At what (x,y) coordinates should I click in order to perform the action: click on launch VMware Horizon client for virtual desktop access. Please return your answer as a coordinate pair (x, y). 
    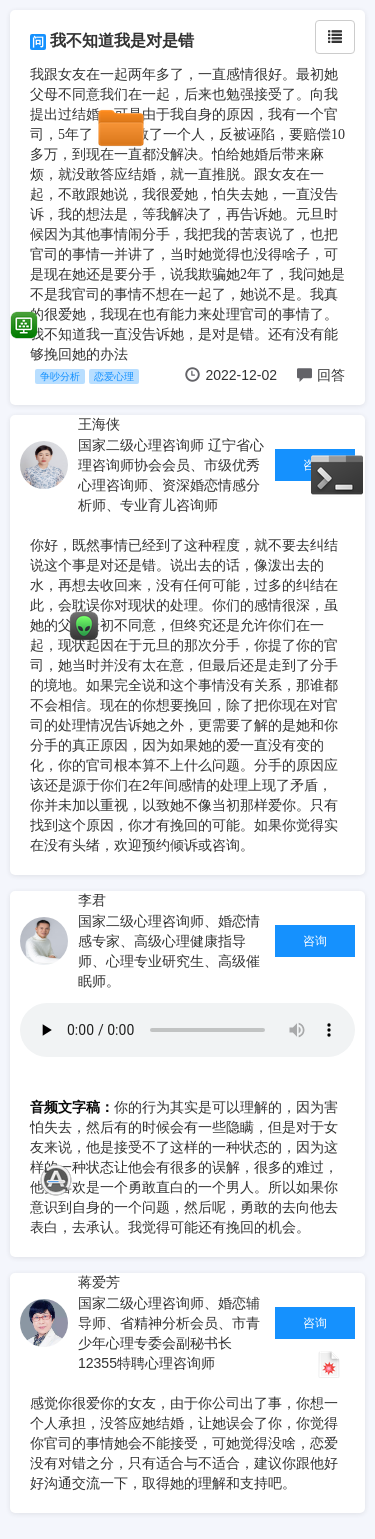
    Looking at the image, I should click on (24, 325).